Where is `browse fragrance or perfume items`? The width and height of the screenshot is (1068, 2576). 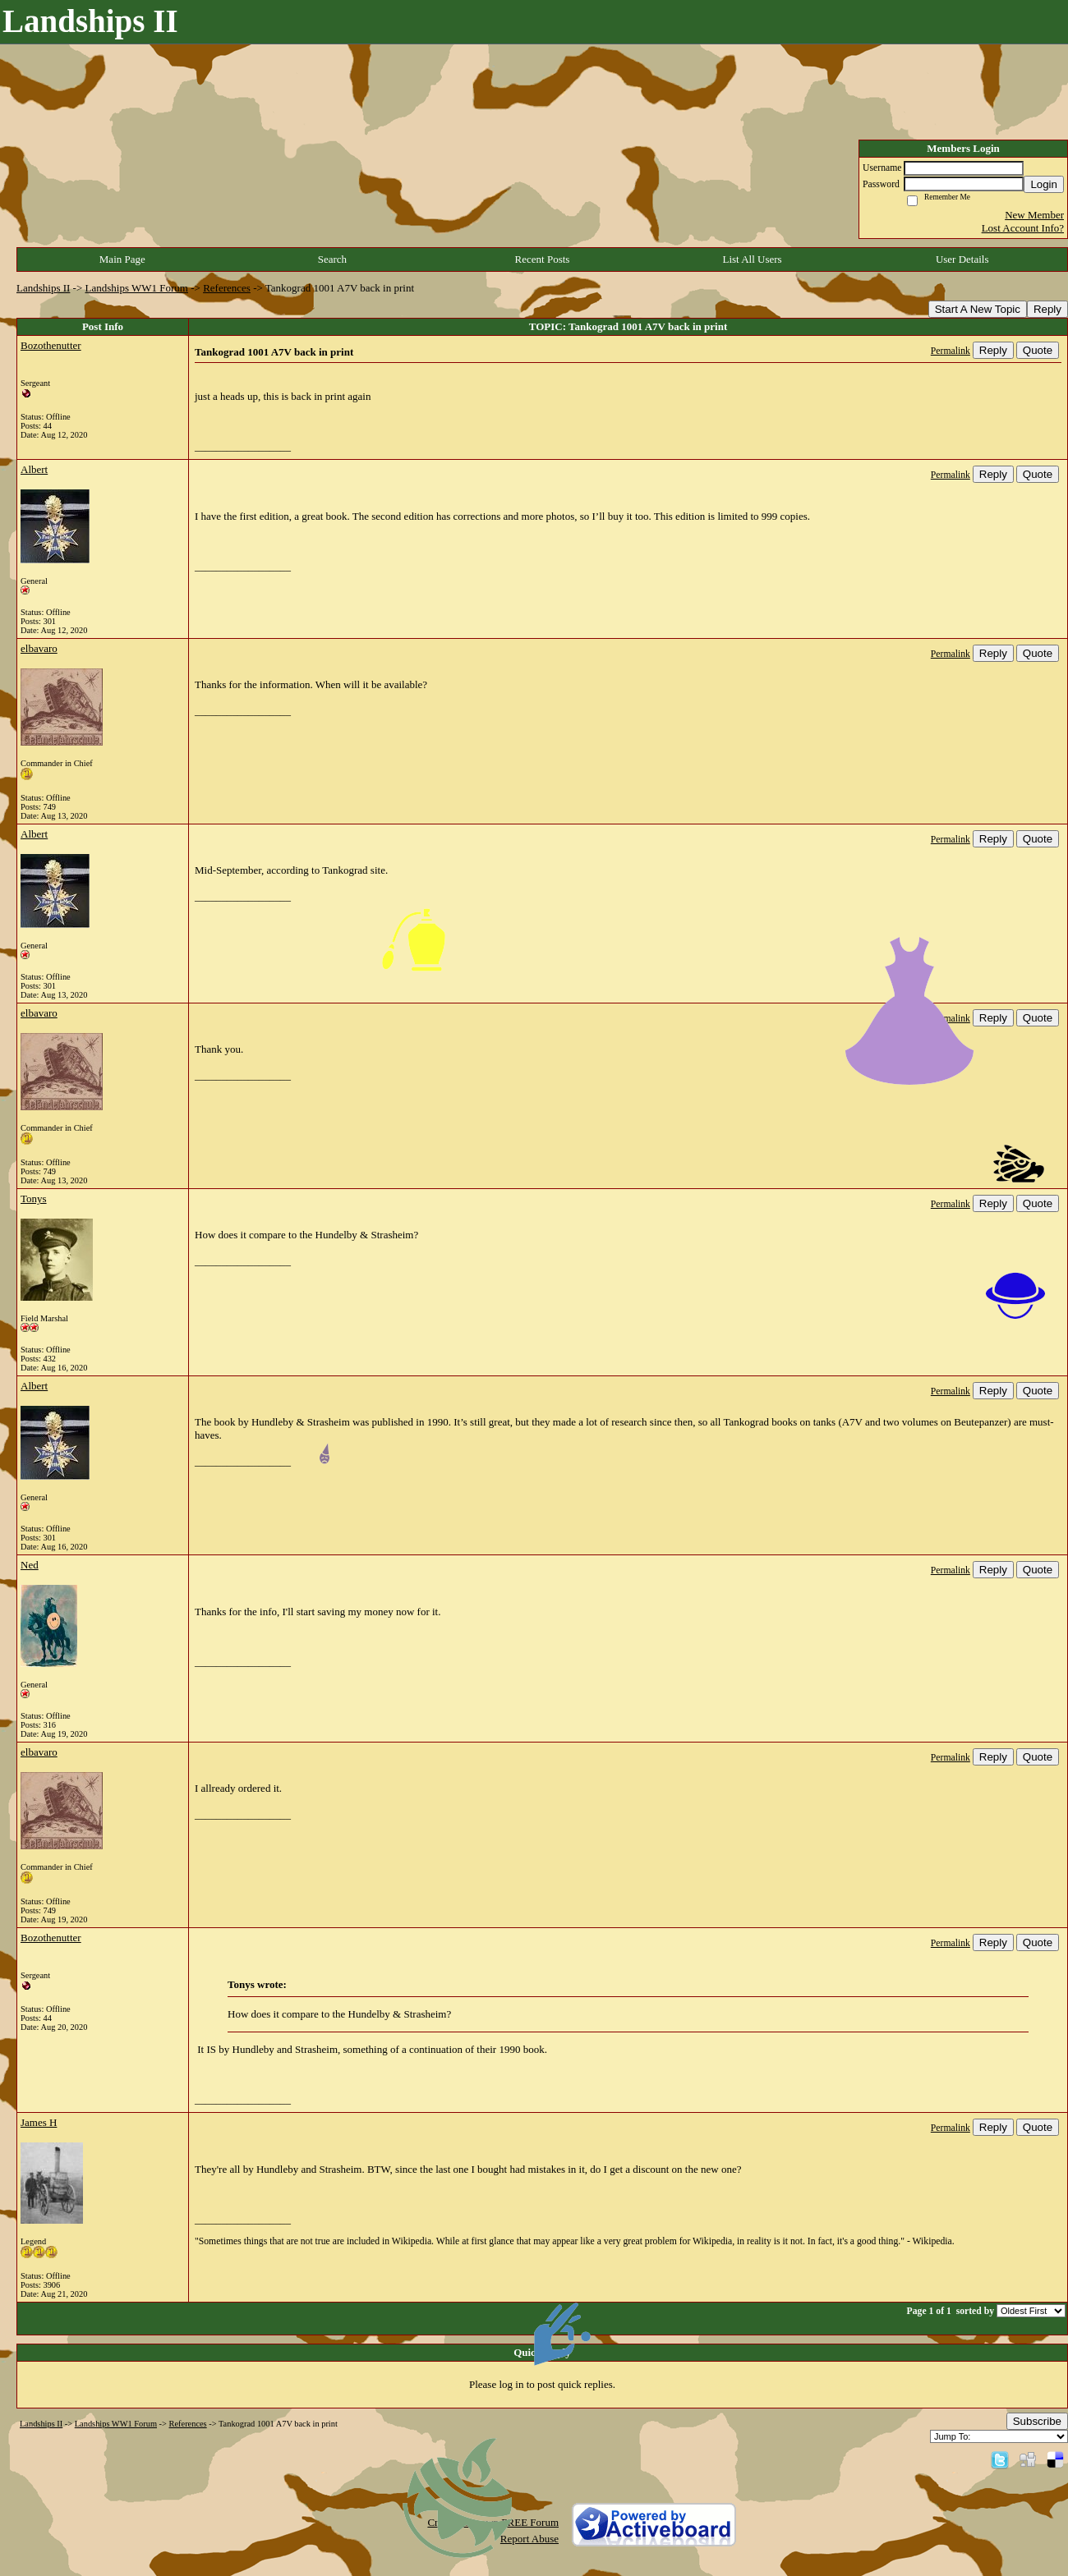 browse fragrance or perfume items is located at coordinates (413, 939).